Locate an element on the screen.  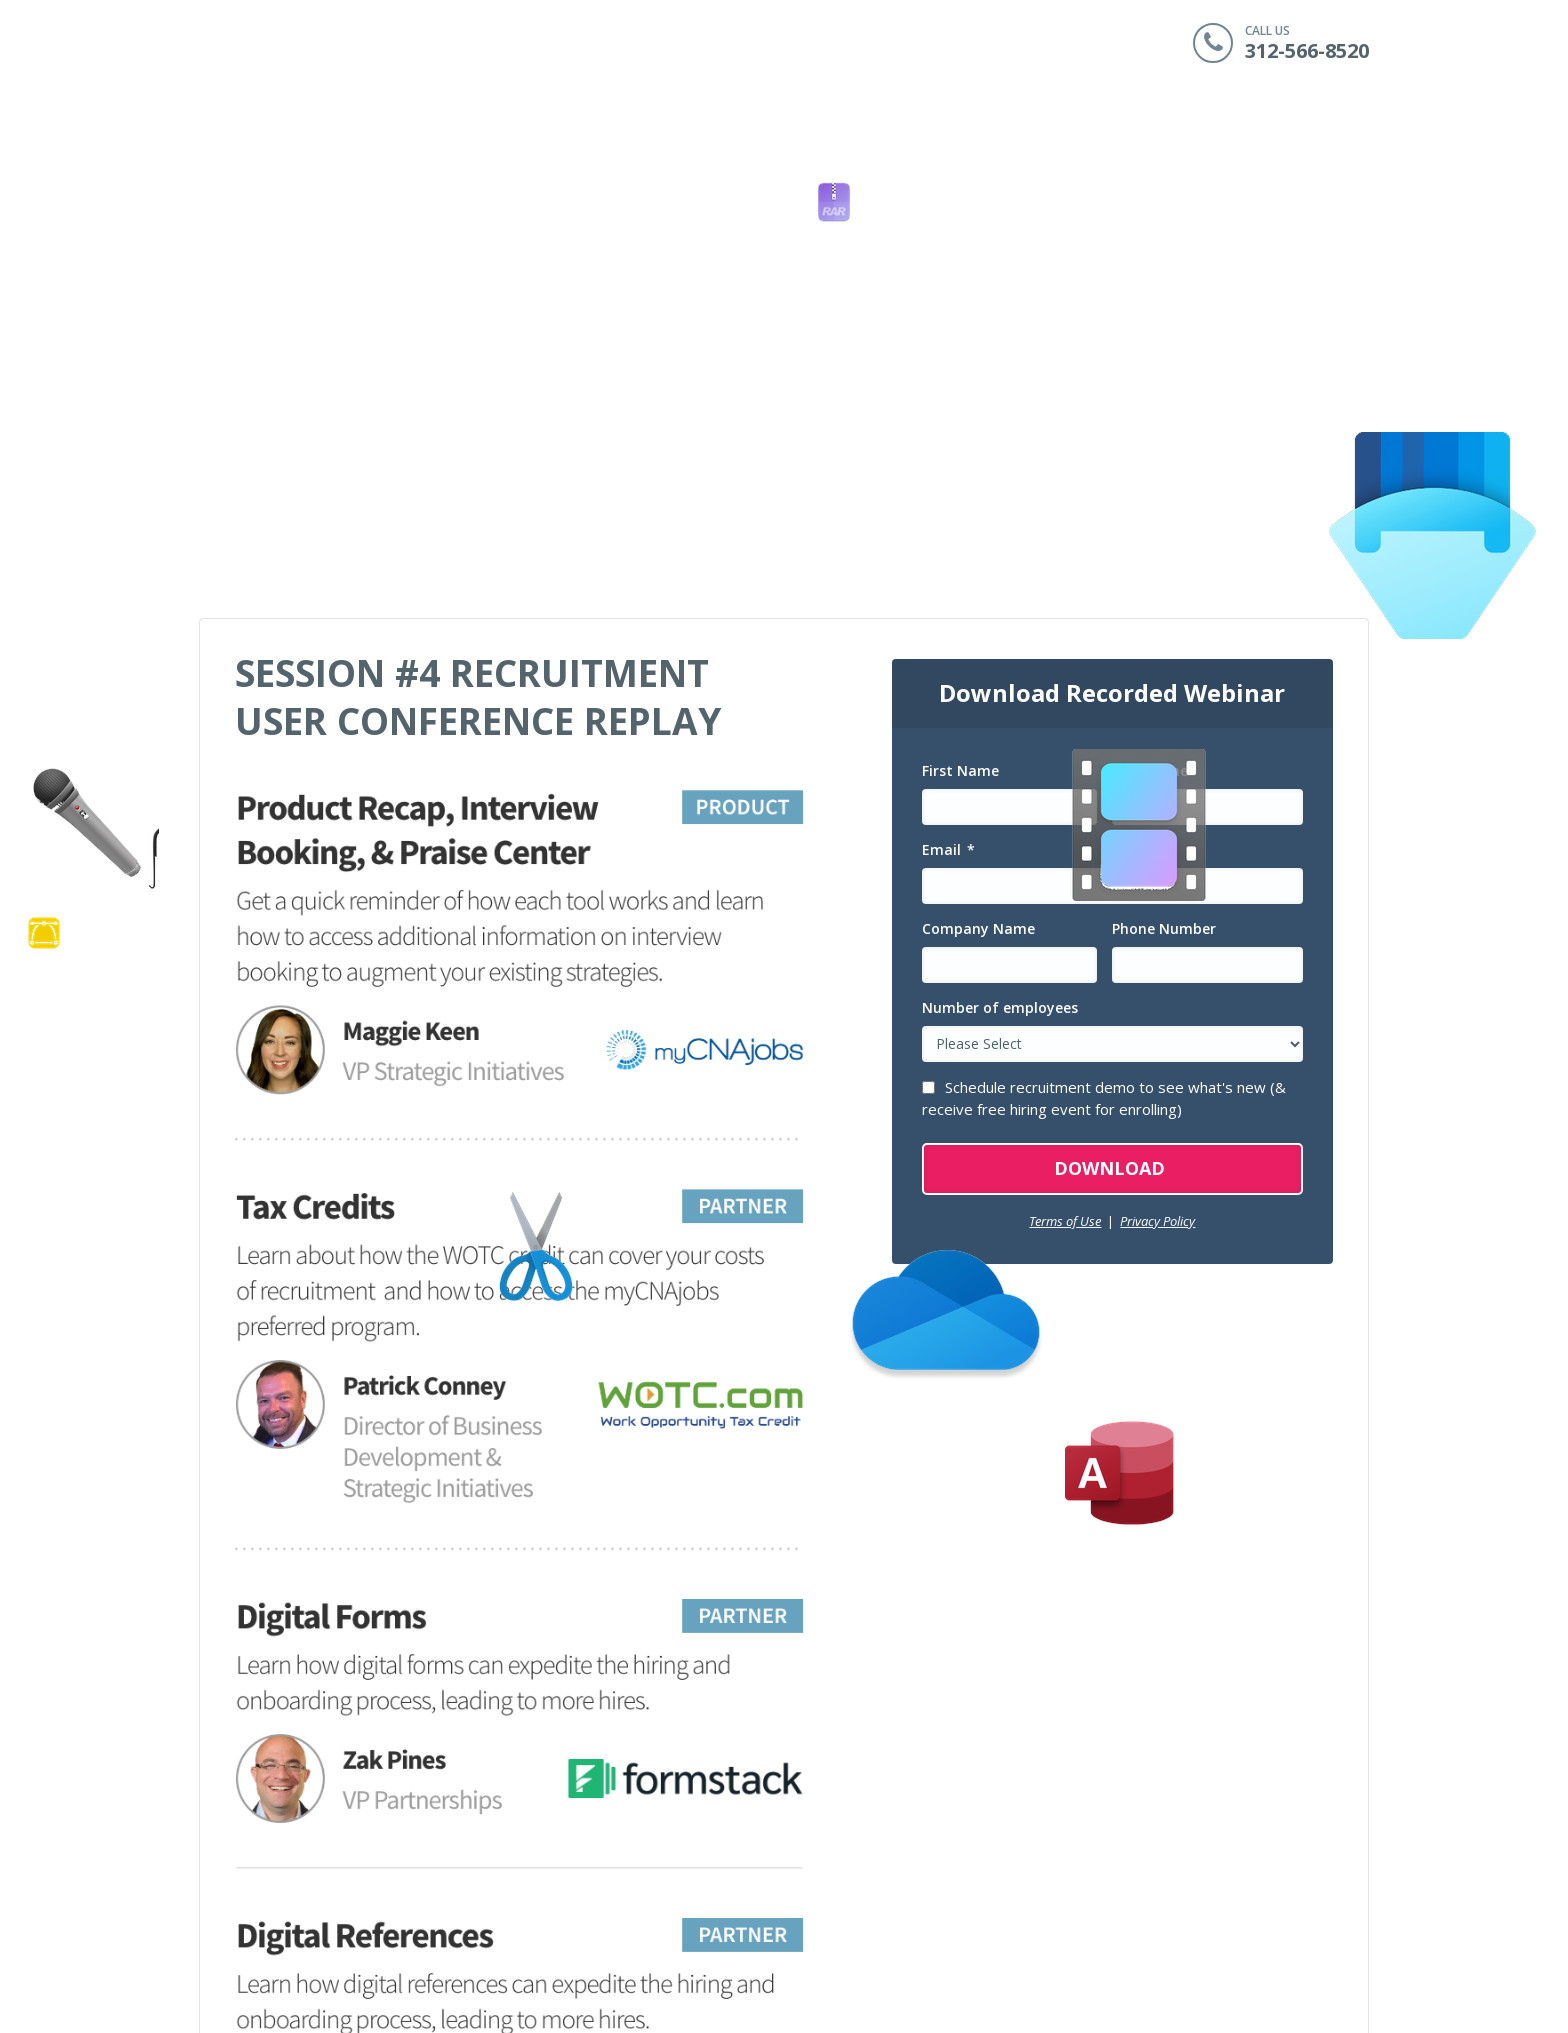
open Microsoft Access database application is located at coordinates (1120, 1473).